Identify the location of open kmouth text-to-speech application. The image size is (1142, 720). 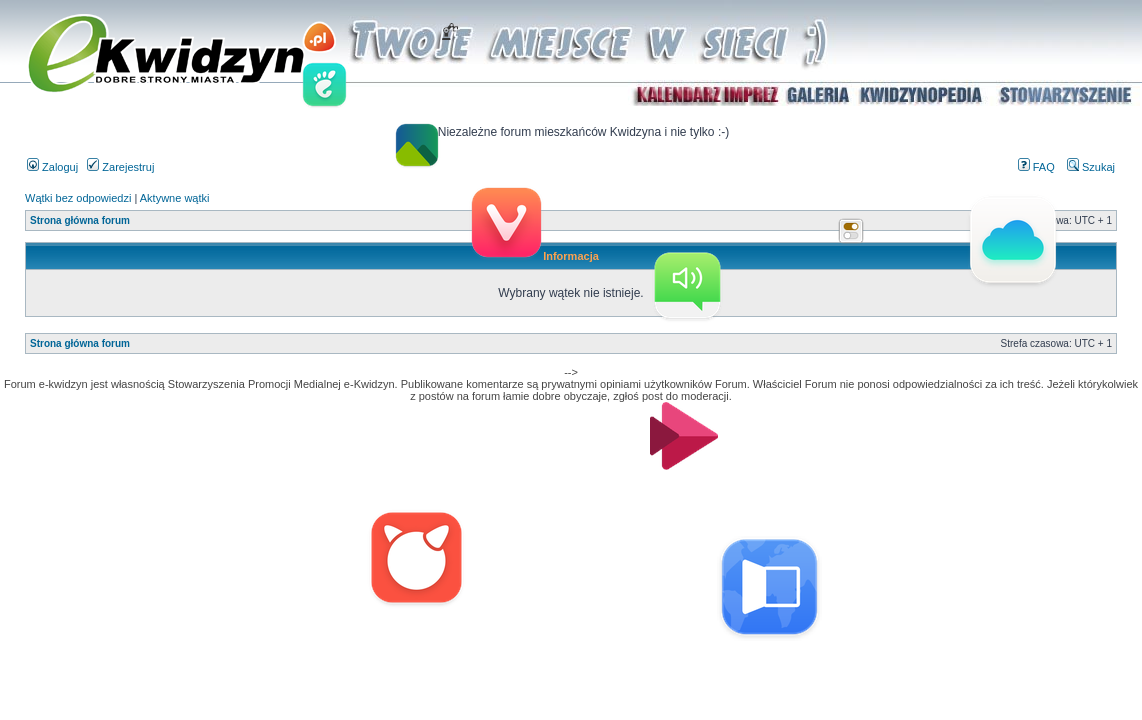
(687, 285).